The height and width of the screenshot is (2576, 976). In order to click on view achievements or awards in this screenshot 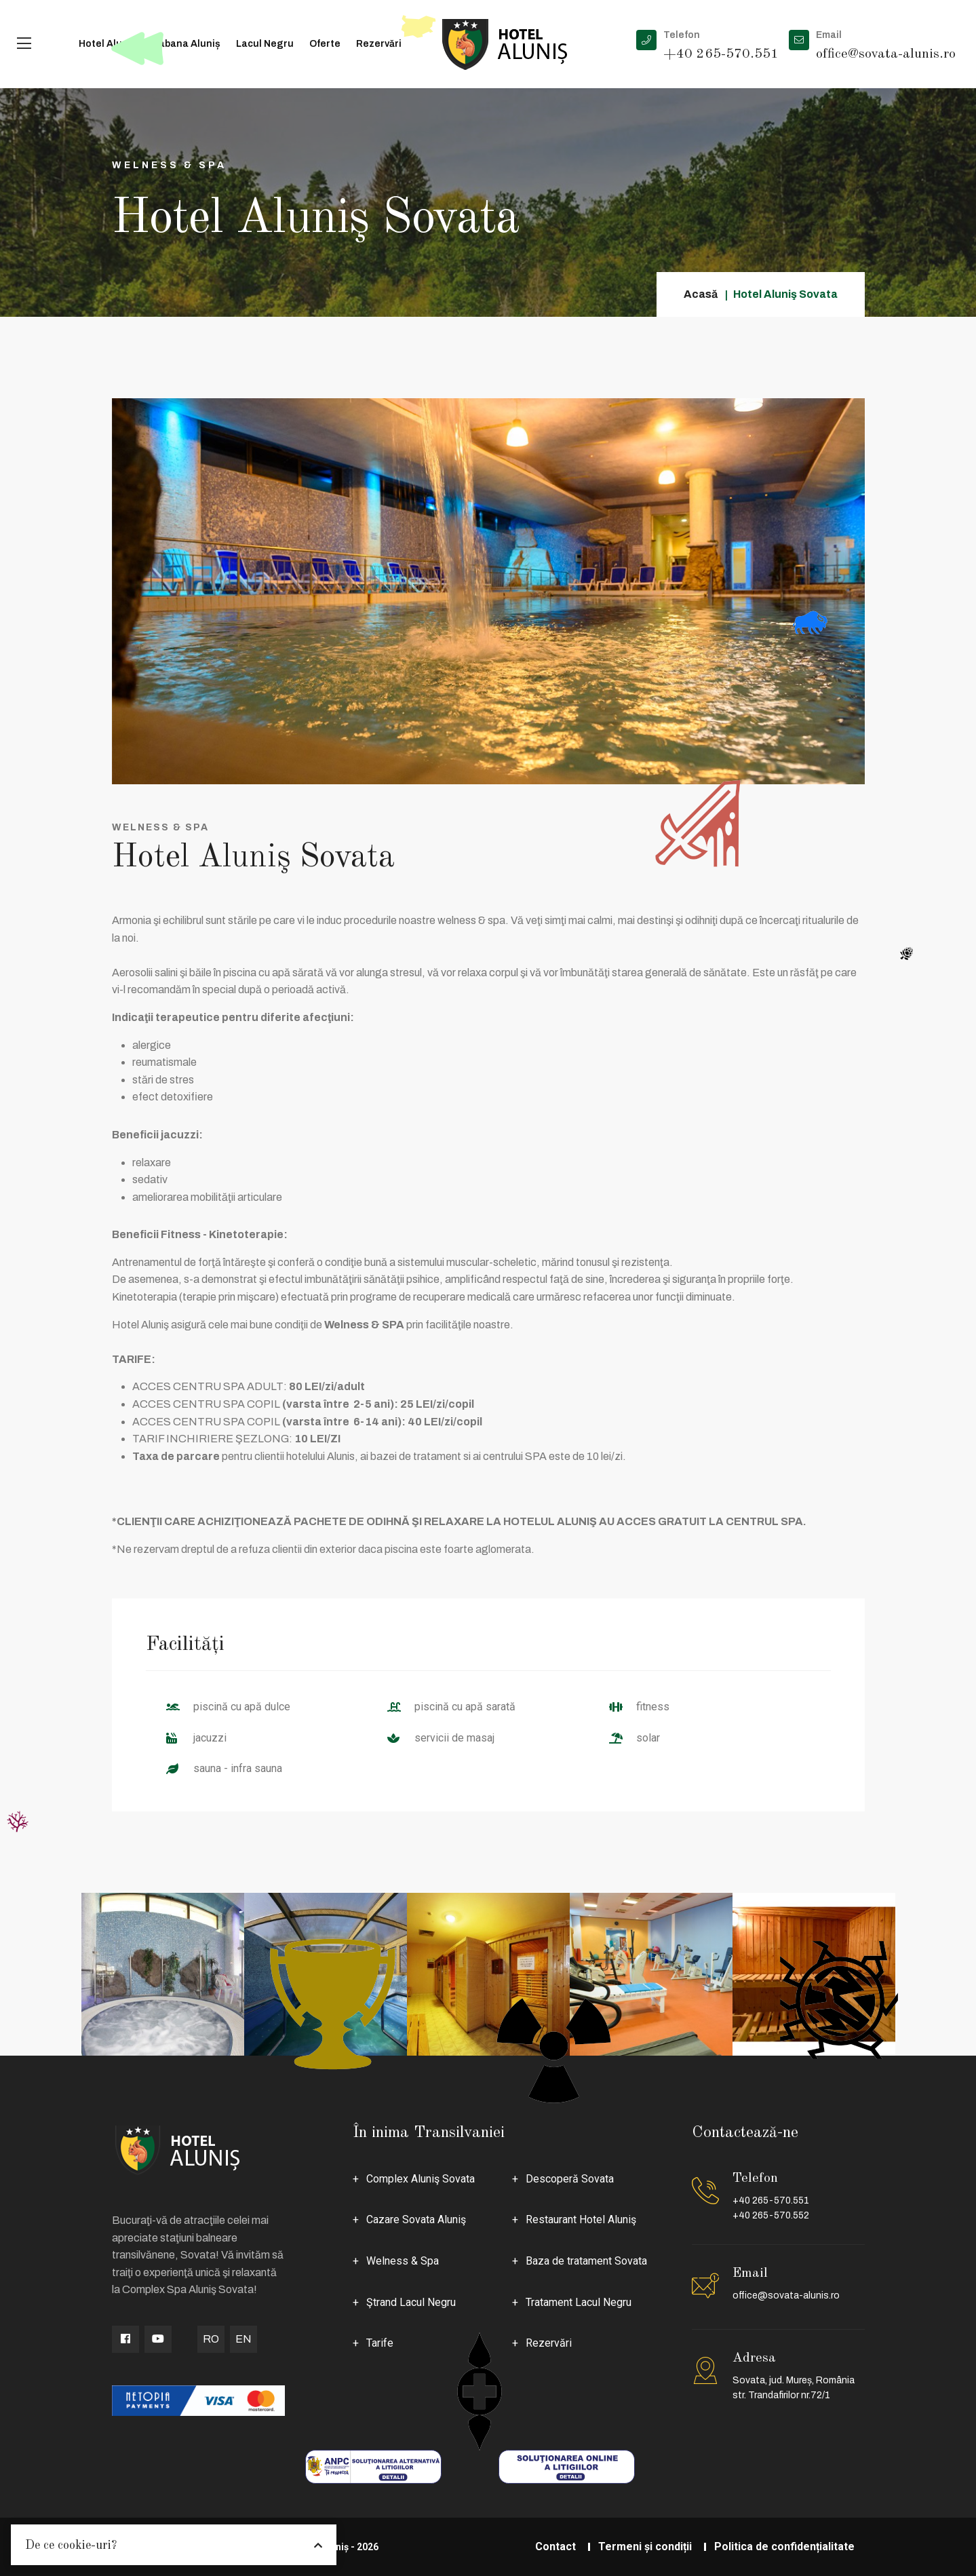, I will do `click(332, 2003)`.